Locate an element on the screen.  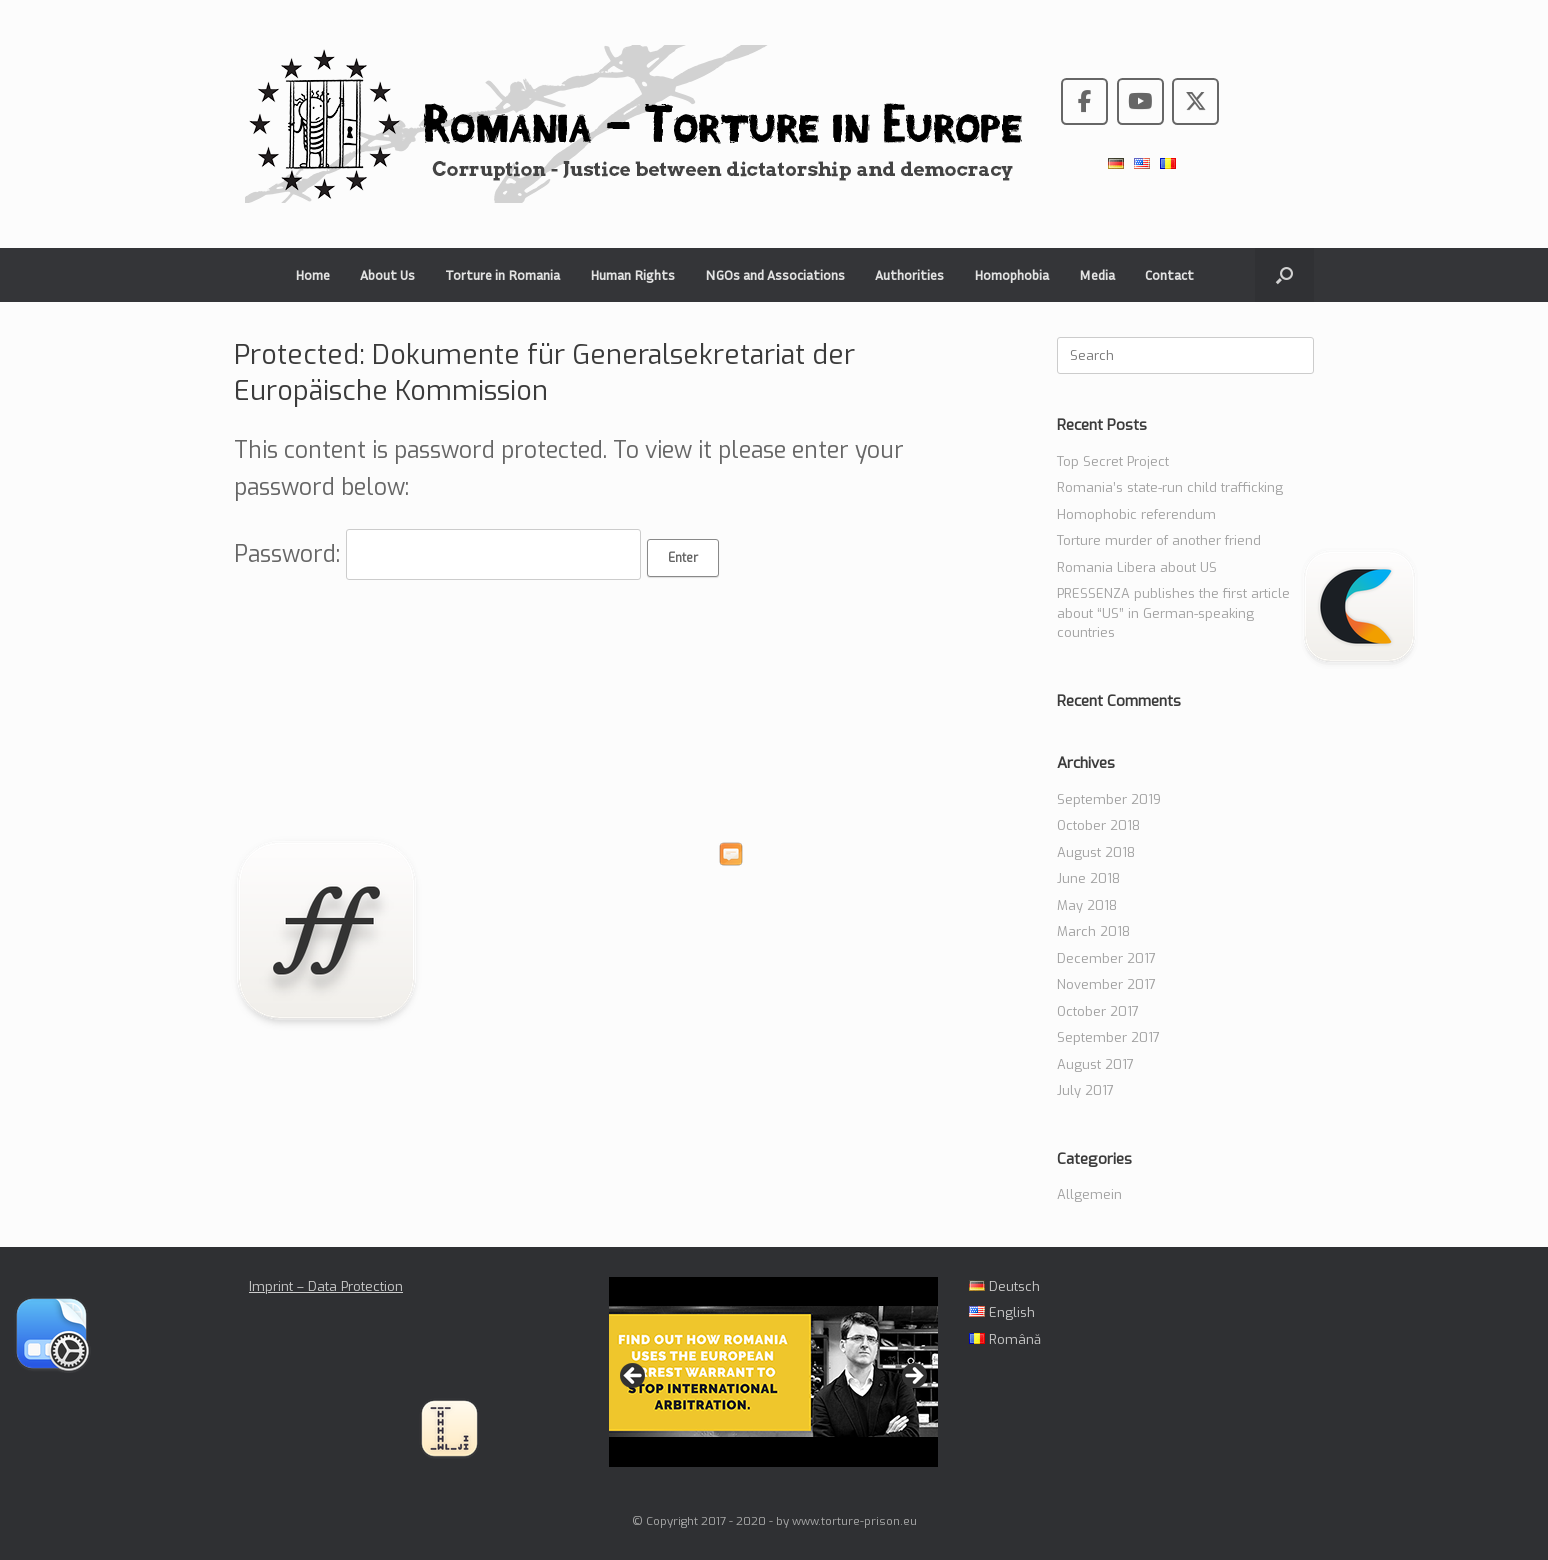
open empathy messaging app is located at coordinates (731, 854).